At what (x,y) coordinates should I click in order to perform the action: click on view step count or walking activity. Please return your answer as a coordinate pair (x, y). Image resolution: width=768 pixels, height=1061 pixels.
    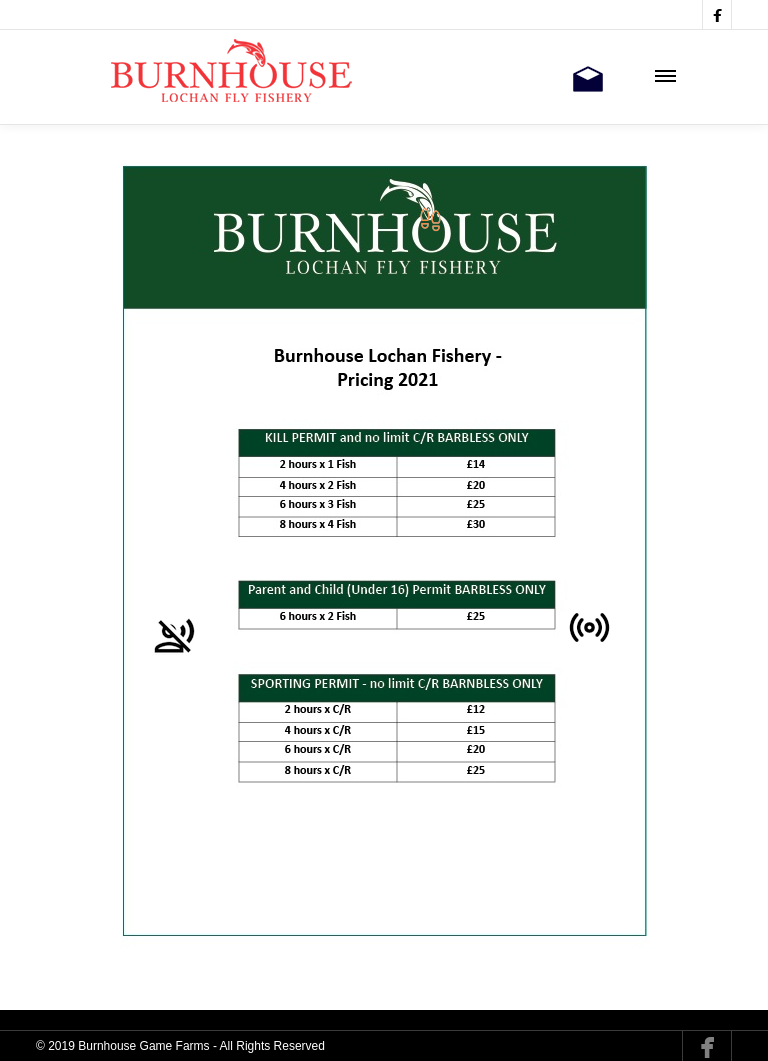
    Looking at the image, I should click on (430, 219).